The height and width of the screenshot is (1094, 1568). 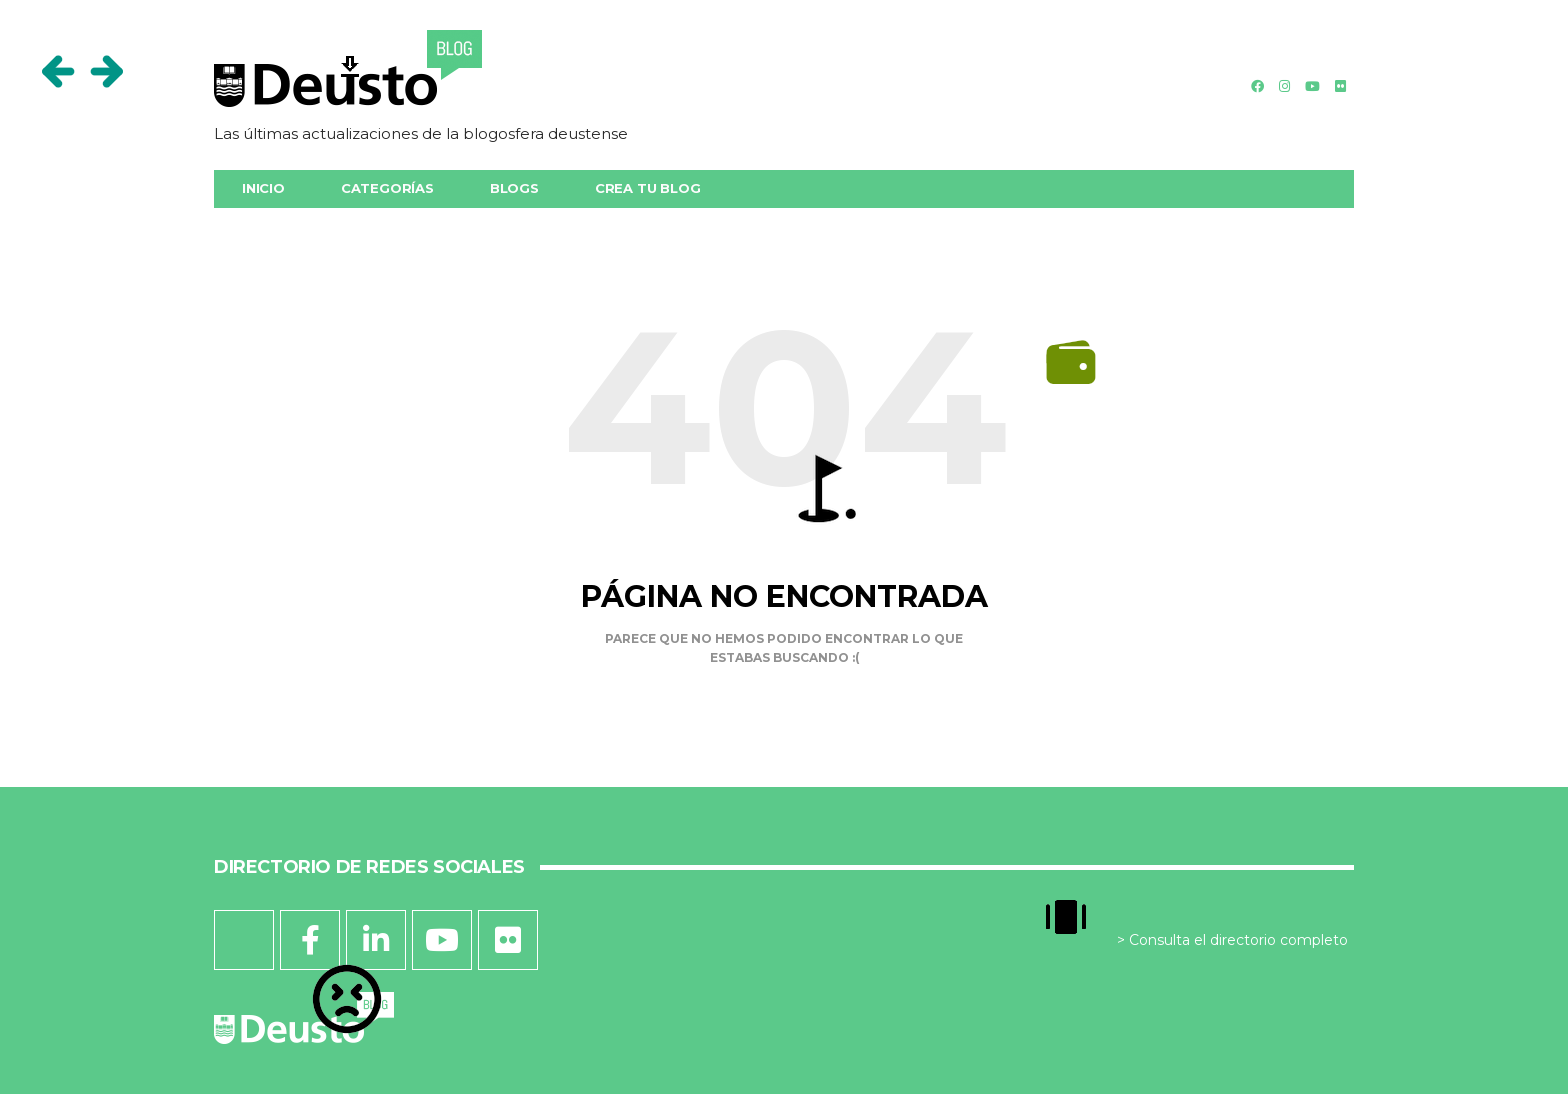 What do you see at coordinates (347, 999) in the screenshot?
I see `express dissatisfaction or negative feedback` at bounding box center [347, 999].